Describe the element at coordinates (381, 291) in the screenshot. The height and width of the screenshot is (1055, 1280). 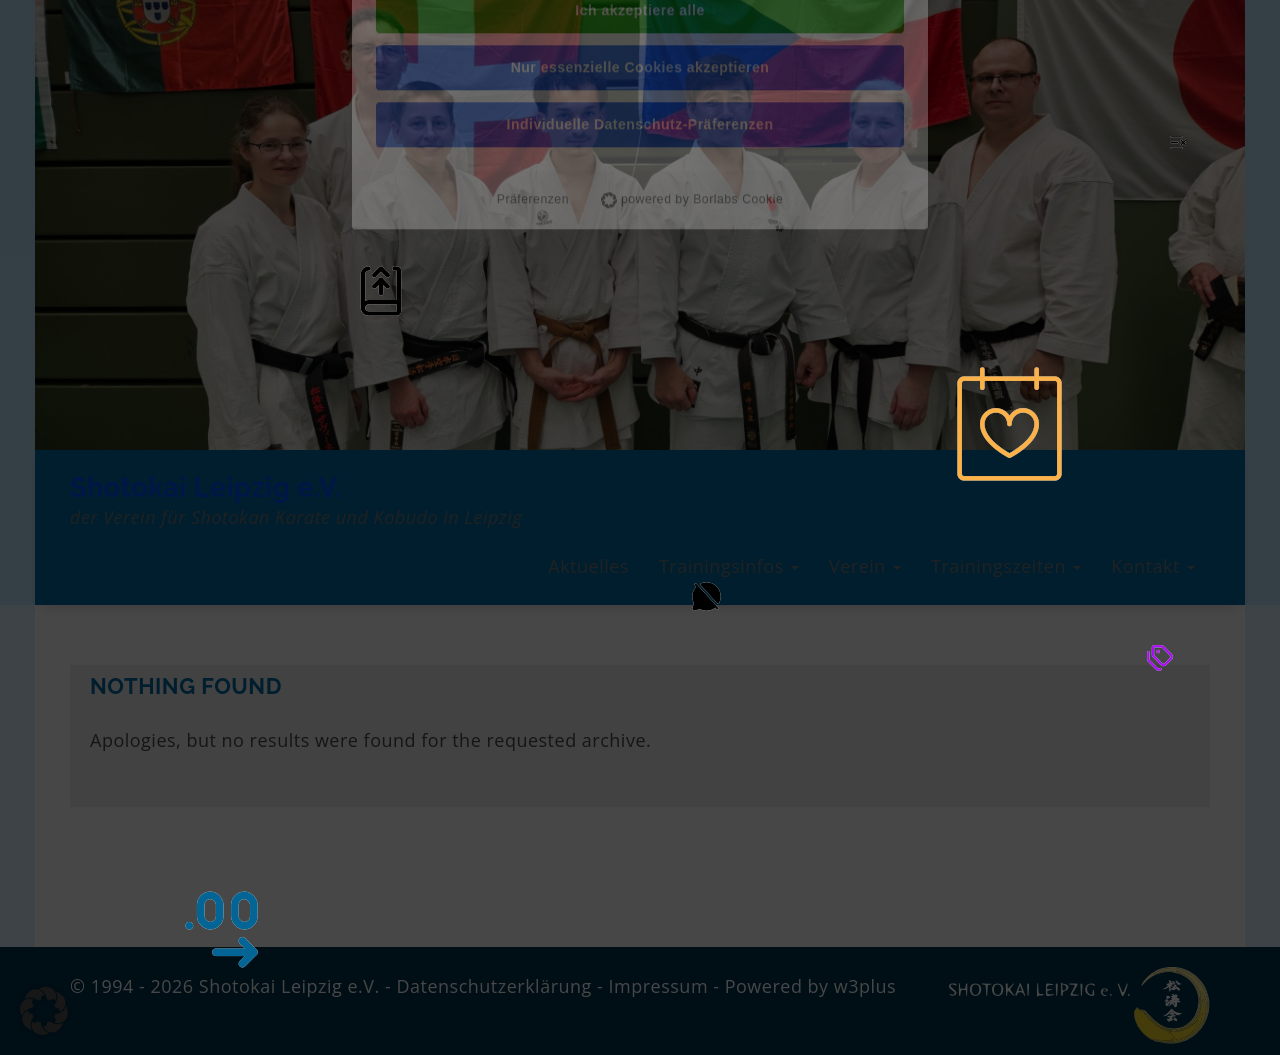
I see `upload or export a book` at that location.